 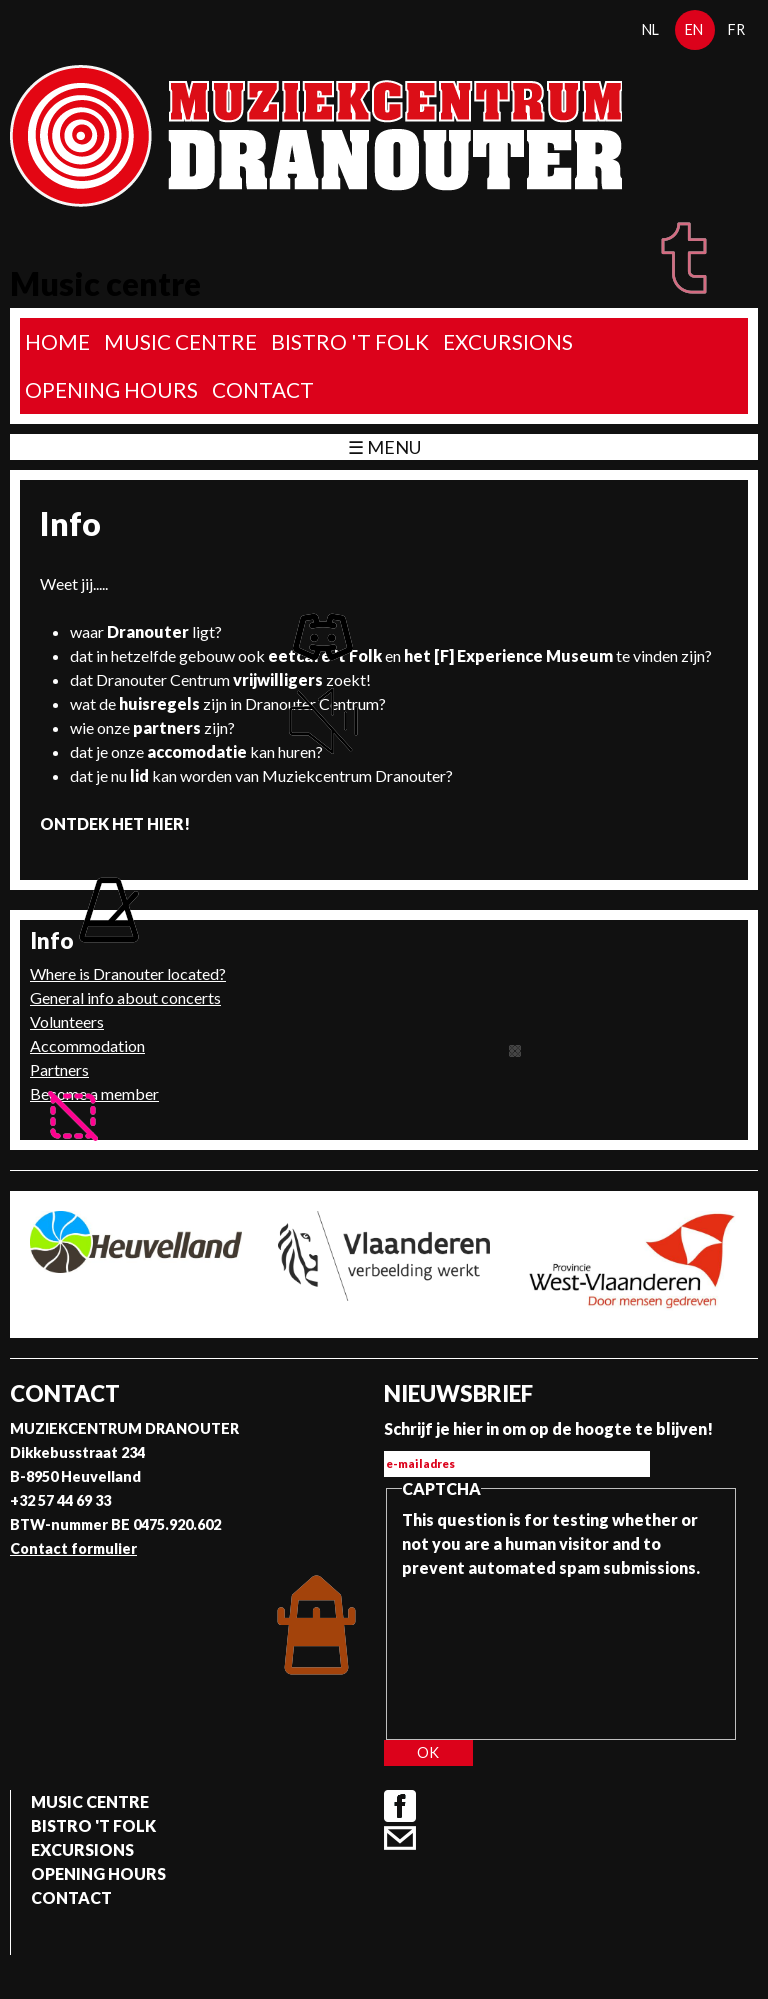 I want to click on open tumblr app, so click(x=684, y=258).